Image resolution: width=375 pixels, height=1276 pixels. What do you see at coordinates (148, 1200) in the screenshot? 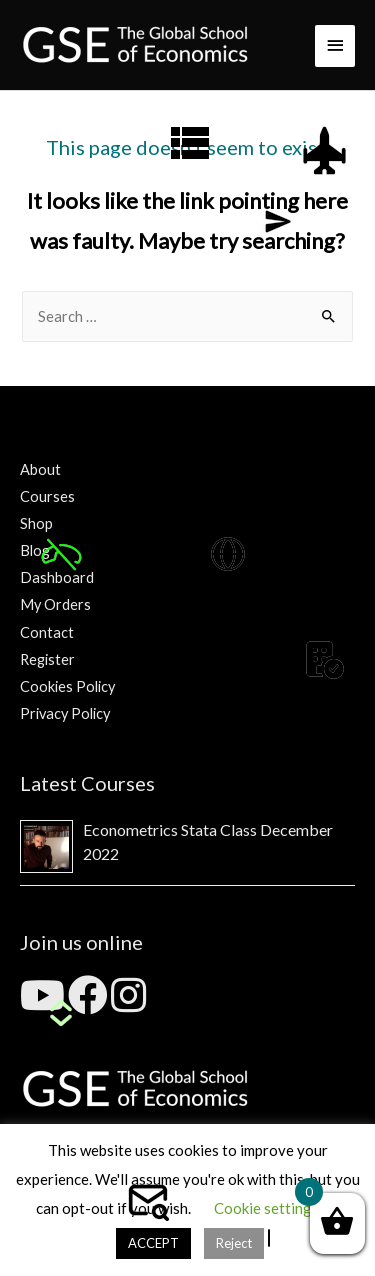
I see `search your emails` at bounding box center [148, 1200].